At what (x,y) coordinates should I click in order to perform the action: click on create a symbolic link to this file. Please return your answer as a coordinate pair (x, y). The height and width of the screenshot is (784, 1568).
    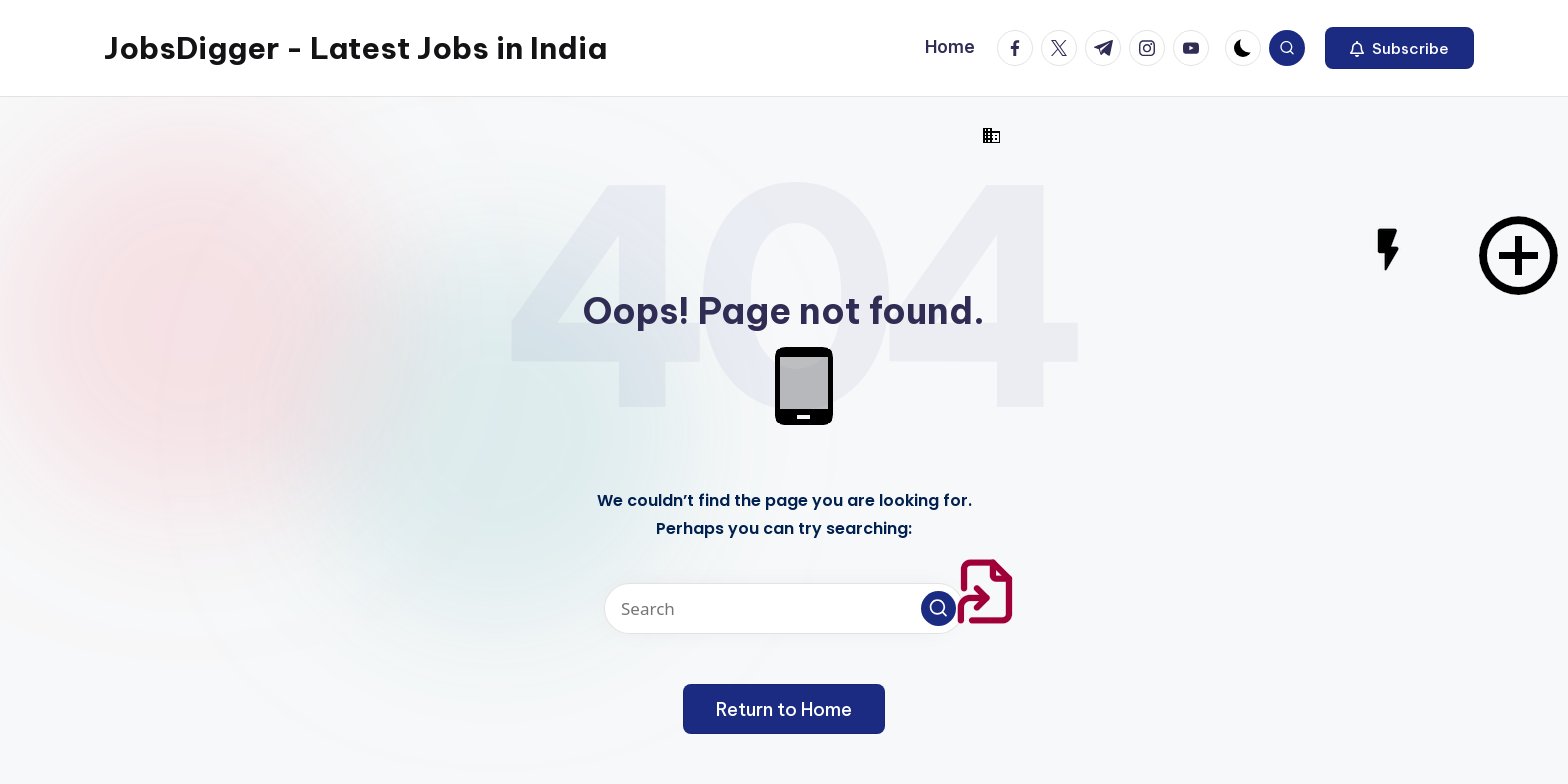
    Looking at the image, I should click on (986, 591).